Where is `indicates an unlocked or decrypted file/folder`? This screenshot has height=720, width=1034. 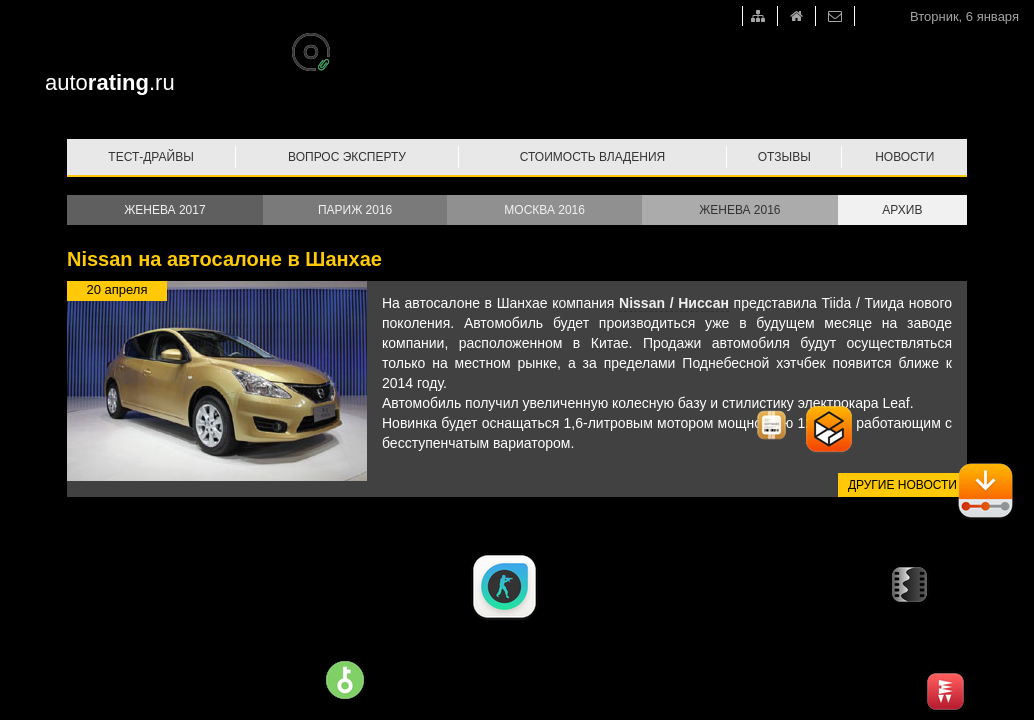 indicates an unlocked or decrypted file/folder is located at coordinates (345, 680).